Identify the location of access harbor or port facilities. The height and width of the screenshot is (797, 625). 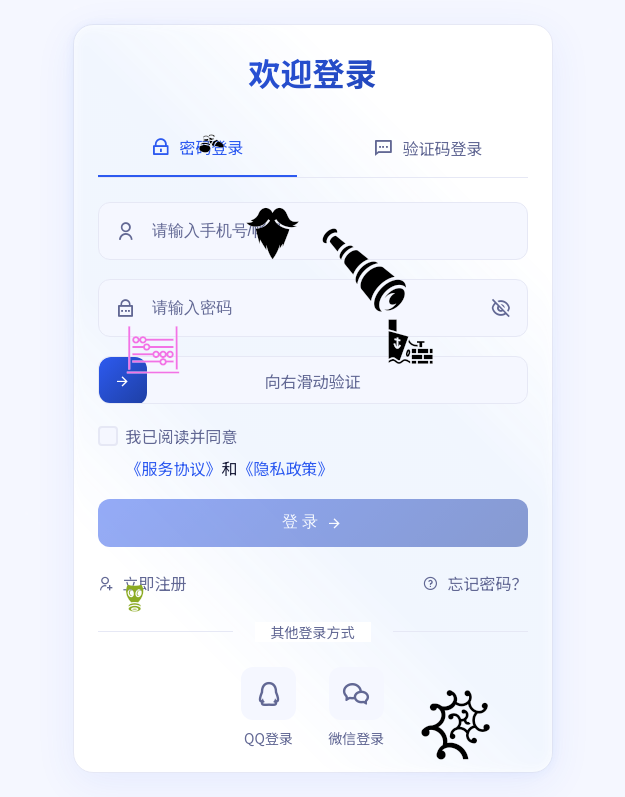
(411, 342).